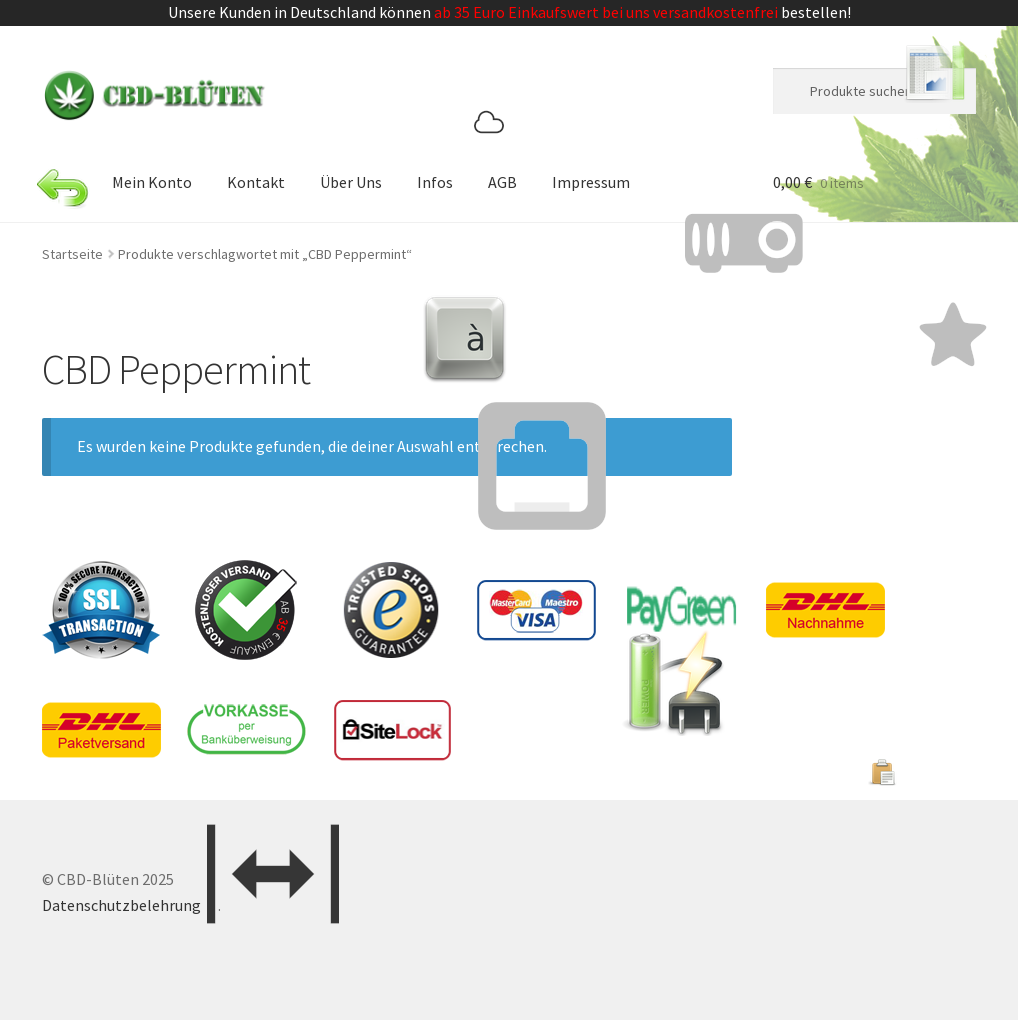  What do you see at coordinates (64, 186) in the screenshot?
I see `redo the last undone action` at bounding box center [64, 186].